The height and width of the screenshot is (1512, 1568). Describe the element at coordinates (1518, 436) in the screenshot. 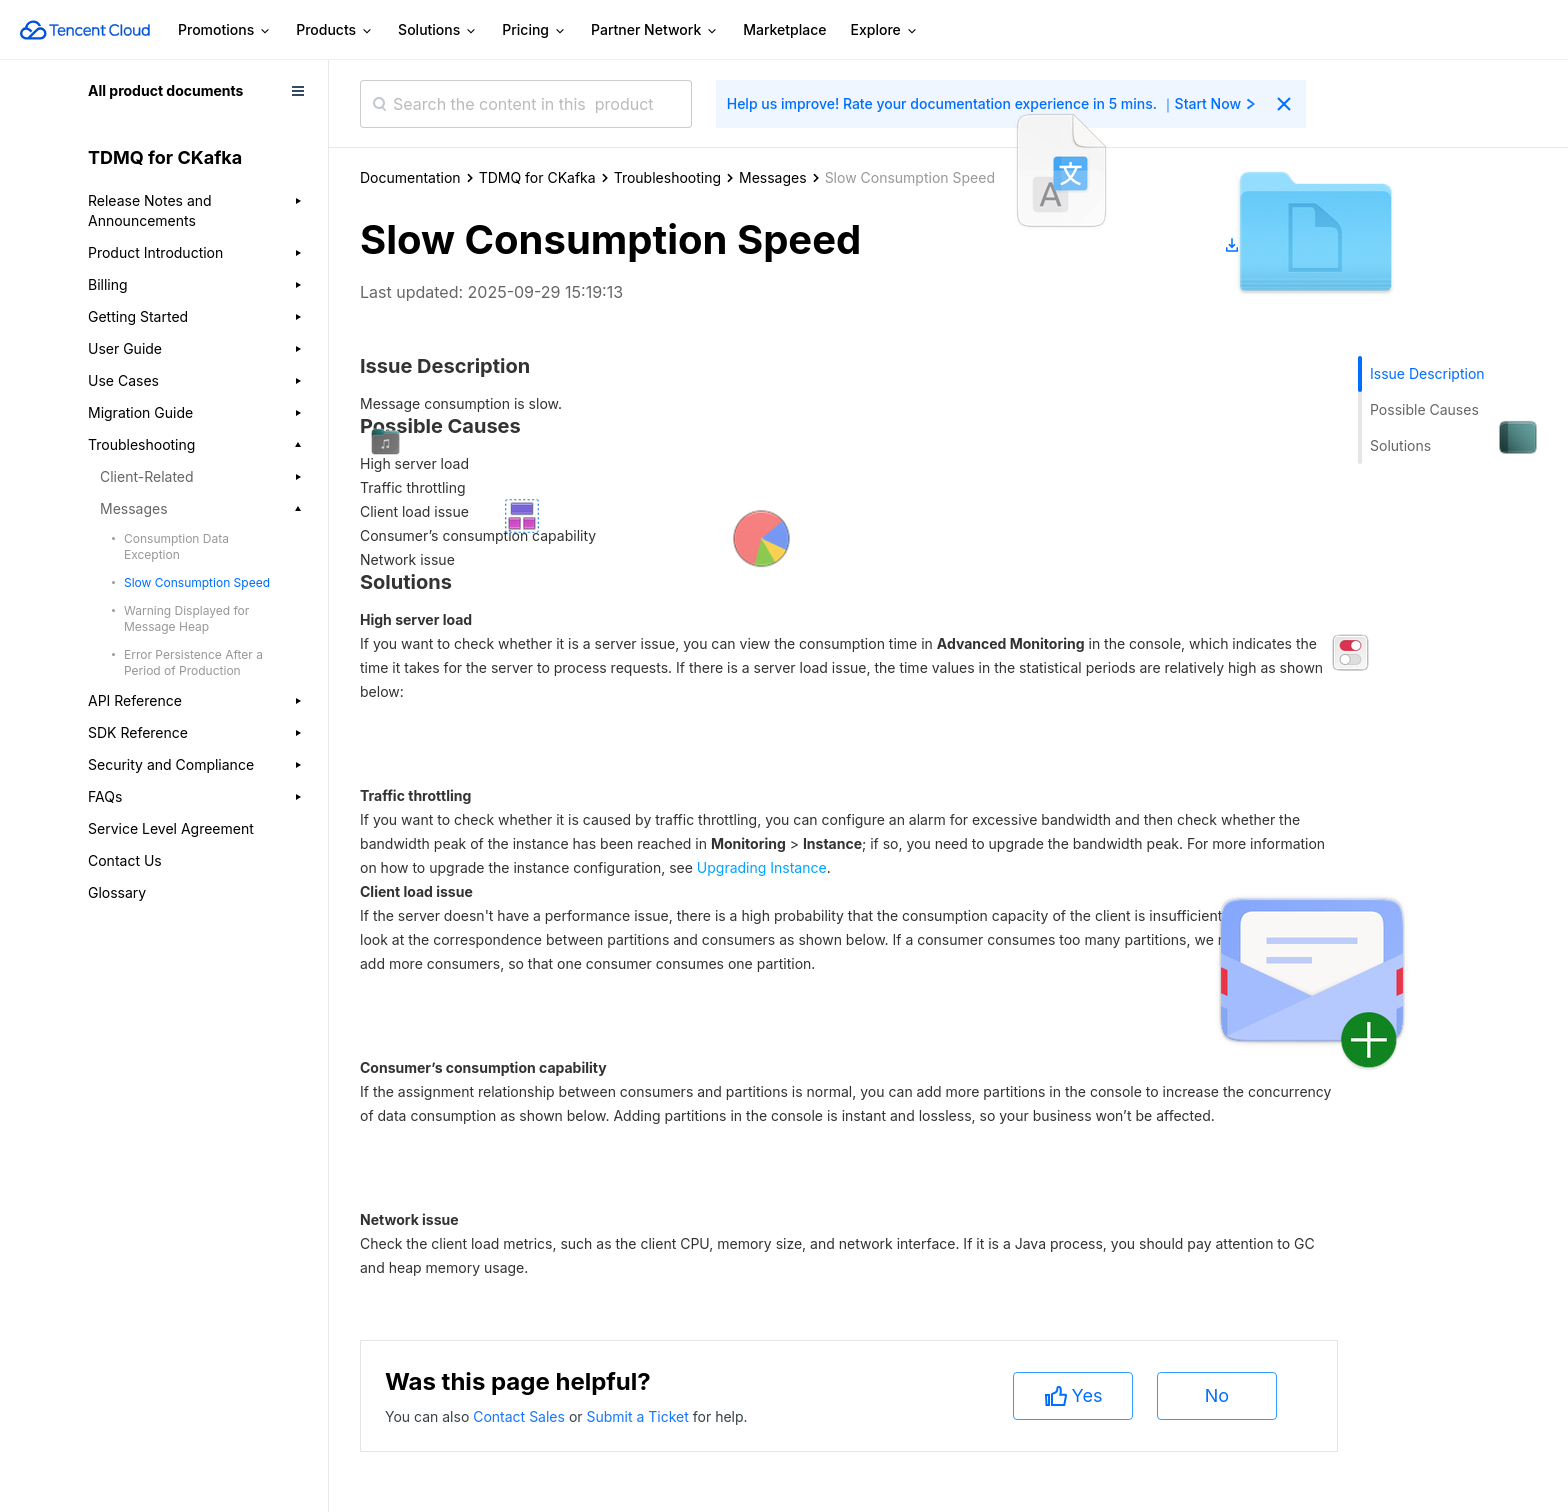

I see `access the desktop folder` at that location.